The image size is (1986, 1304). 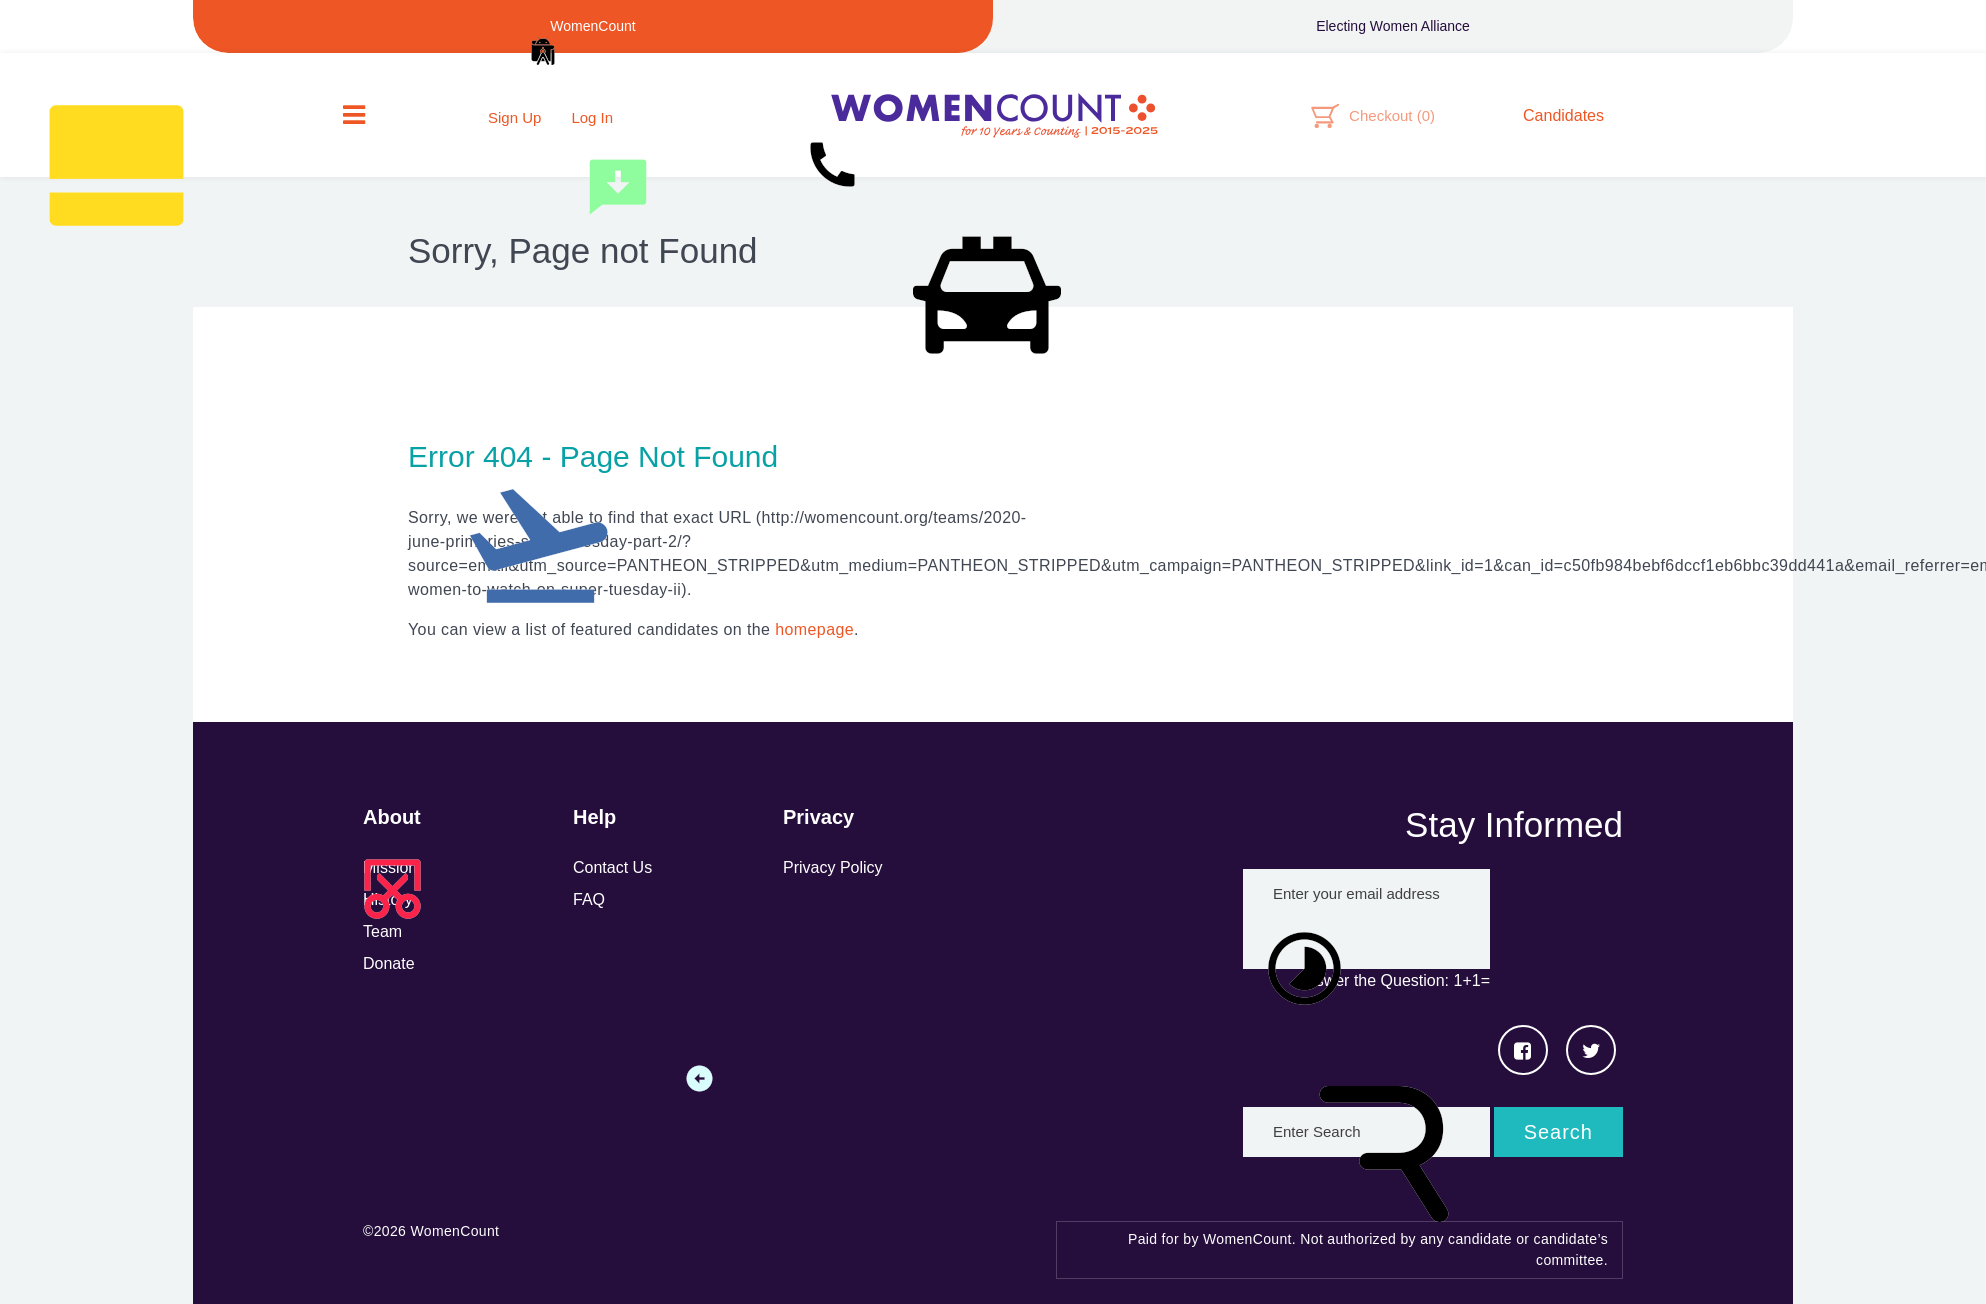 What do you see at coordinates (618, 185) in the screenshot?
I see `download chat history` at bounding box center [618, 185].